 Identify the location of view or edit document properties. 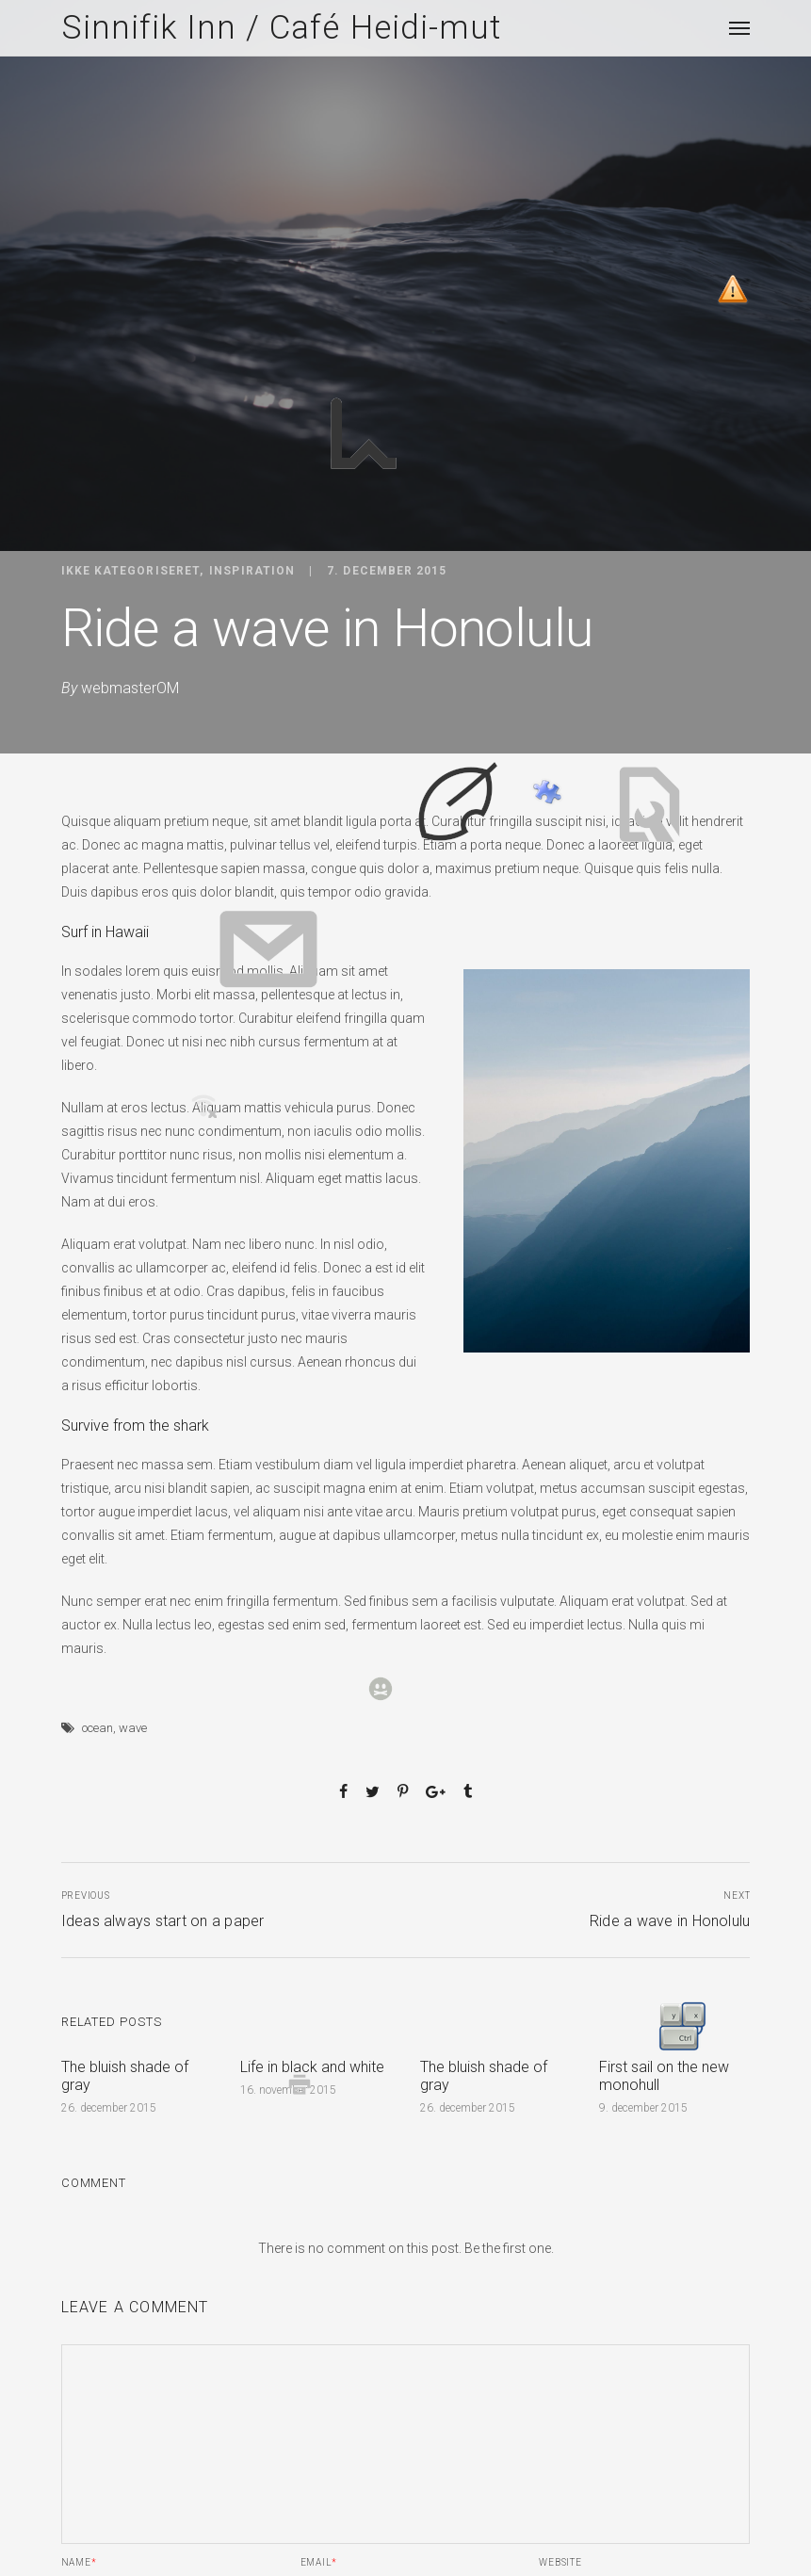
(649, 802).